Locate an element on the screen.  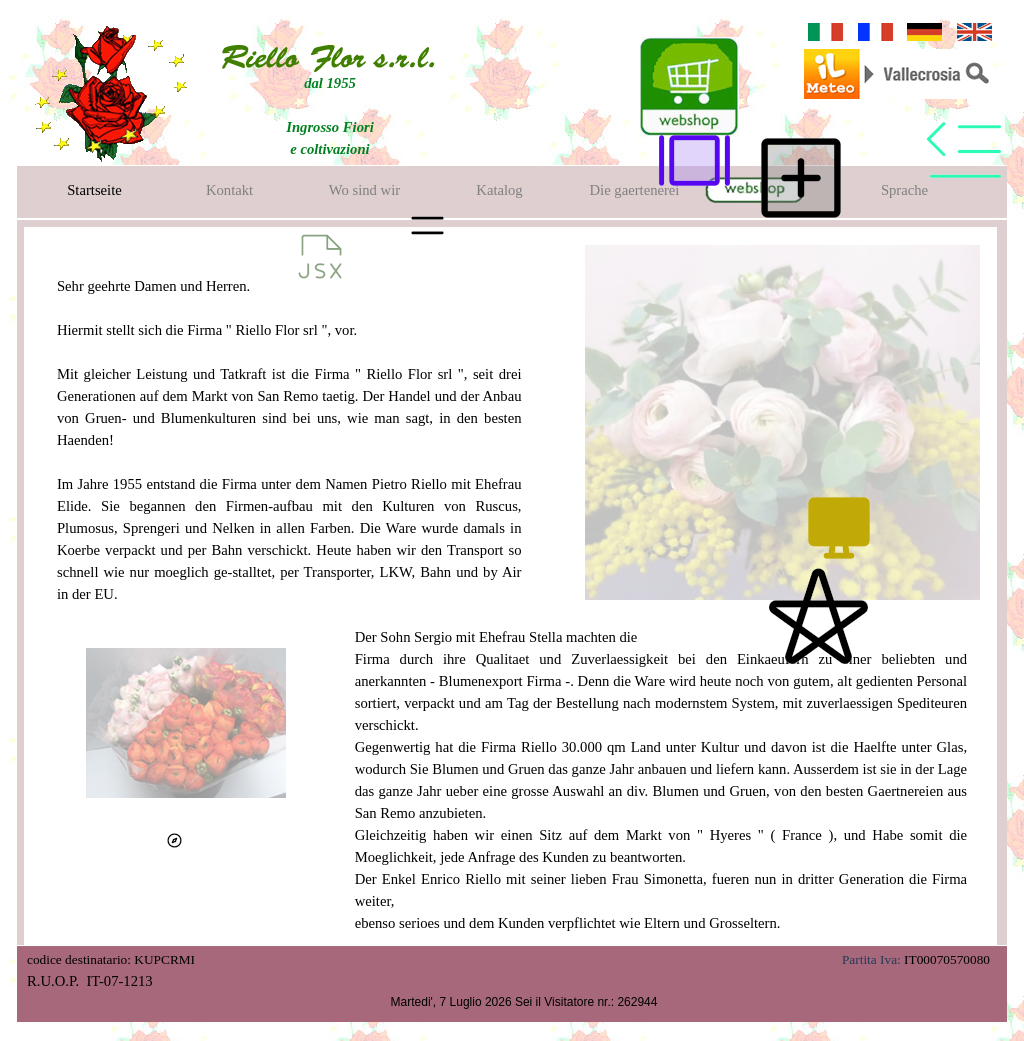
start a slideshow presentation is located at coordinates (694, 160).